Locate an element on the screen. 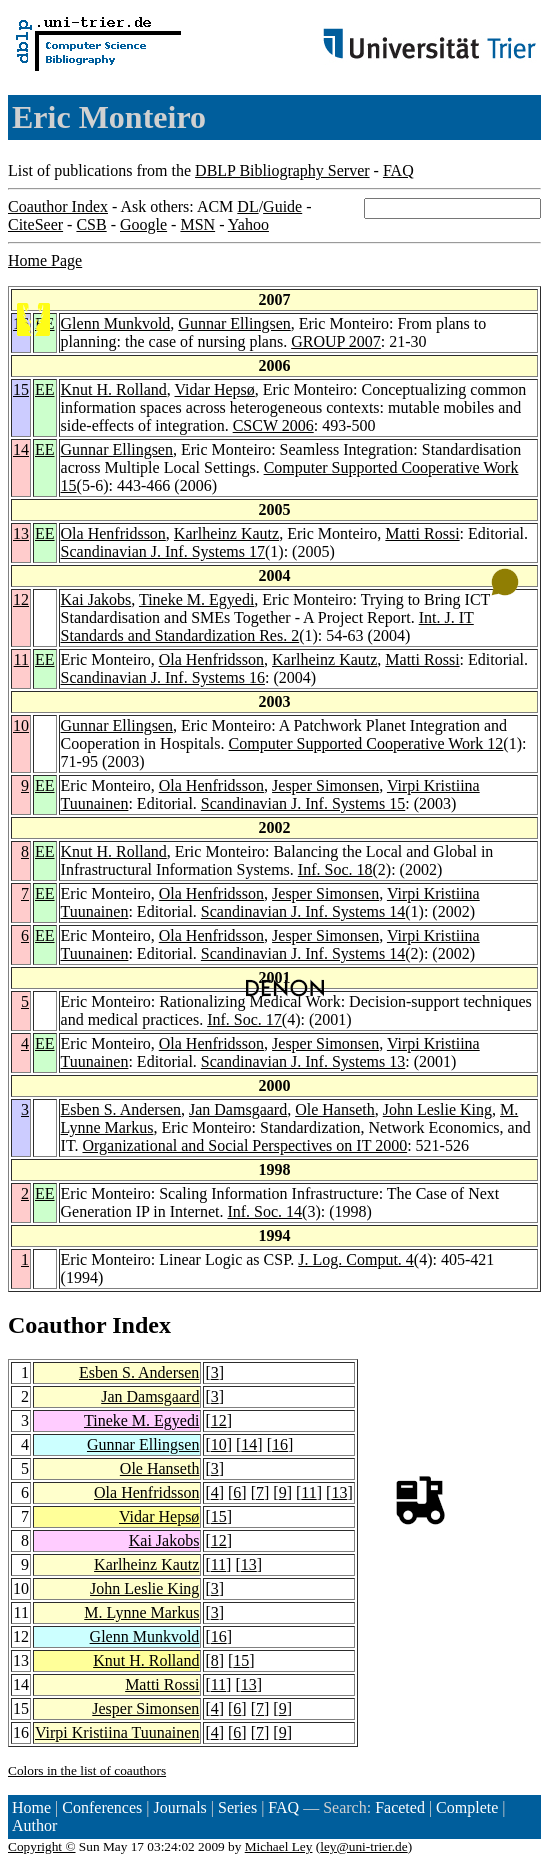  open chat or messaging is located at coordinates (505, 582).